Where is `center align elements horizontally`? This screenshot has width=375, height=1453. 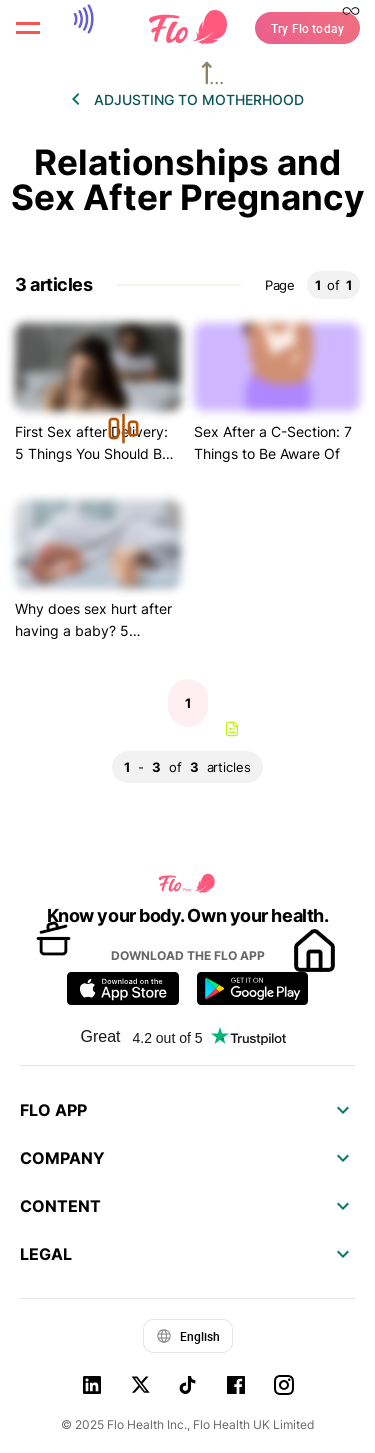
center align elements horizontally is located at coordinates (123, 428).